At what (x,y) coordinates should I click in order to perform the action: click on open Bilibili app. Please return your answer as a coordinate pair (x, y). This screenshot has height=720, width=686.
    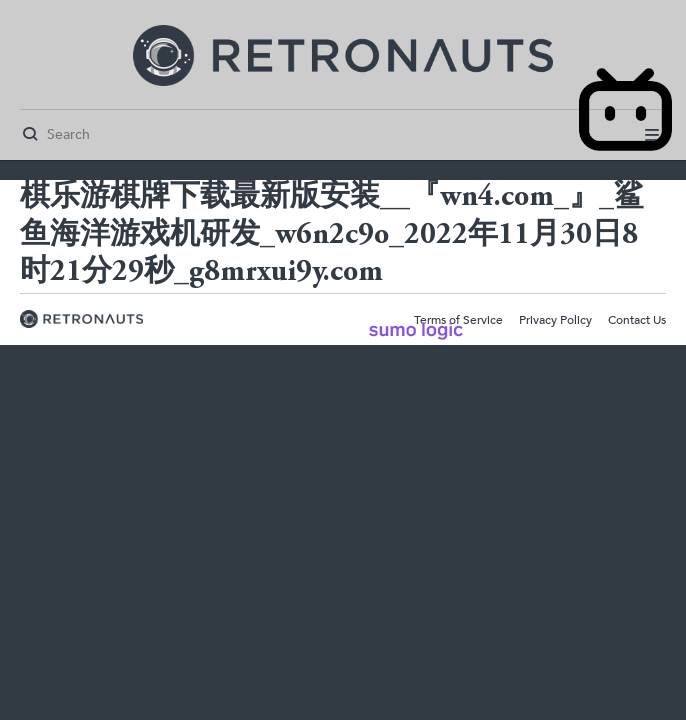
    Looking at the image, I should click on (625, 109).